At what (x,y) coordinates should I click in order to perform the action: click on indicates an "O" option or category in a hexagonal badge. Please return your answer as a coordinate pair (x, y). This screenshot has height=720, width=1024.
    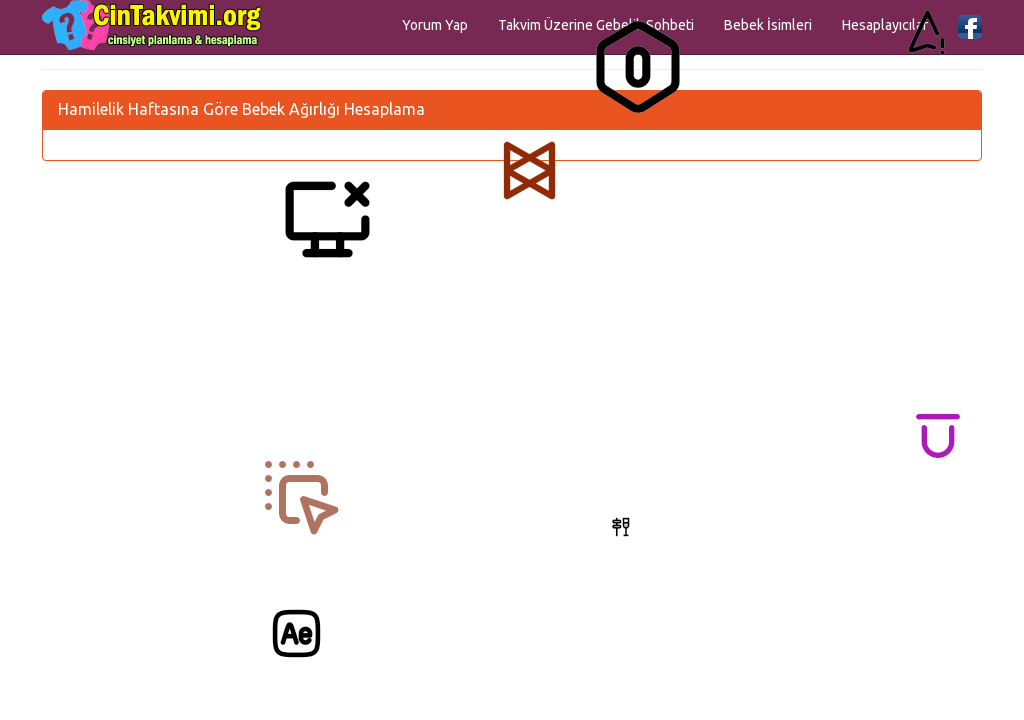
    Looking at the image, I should click on (638, 67).